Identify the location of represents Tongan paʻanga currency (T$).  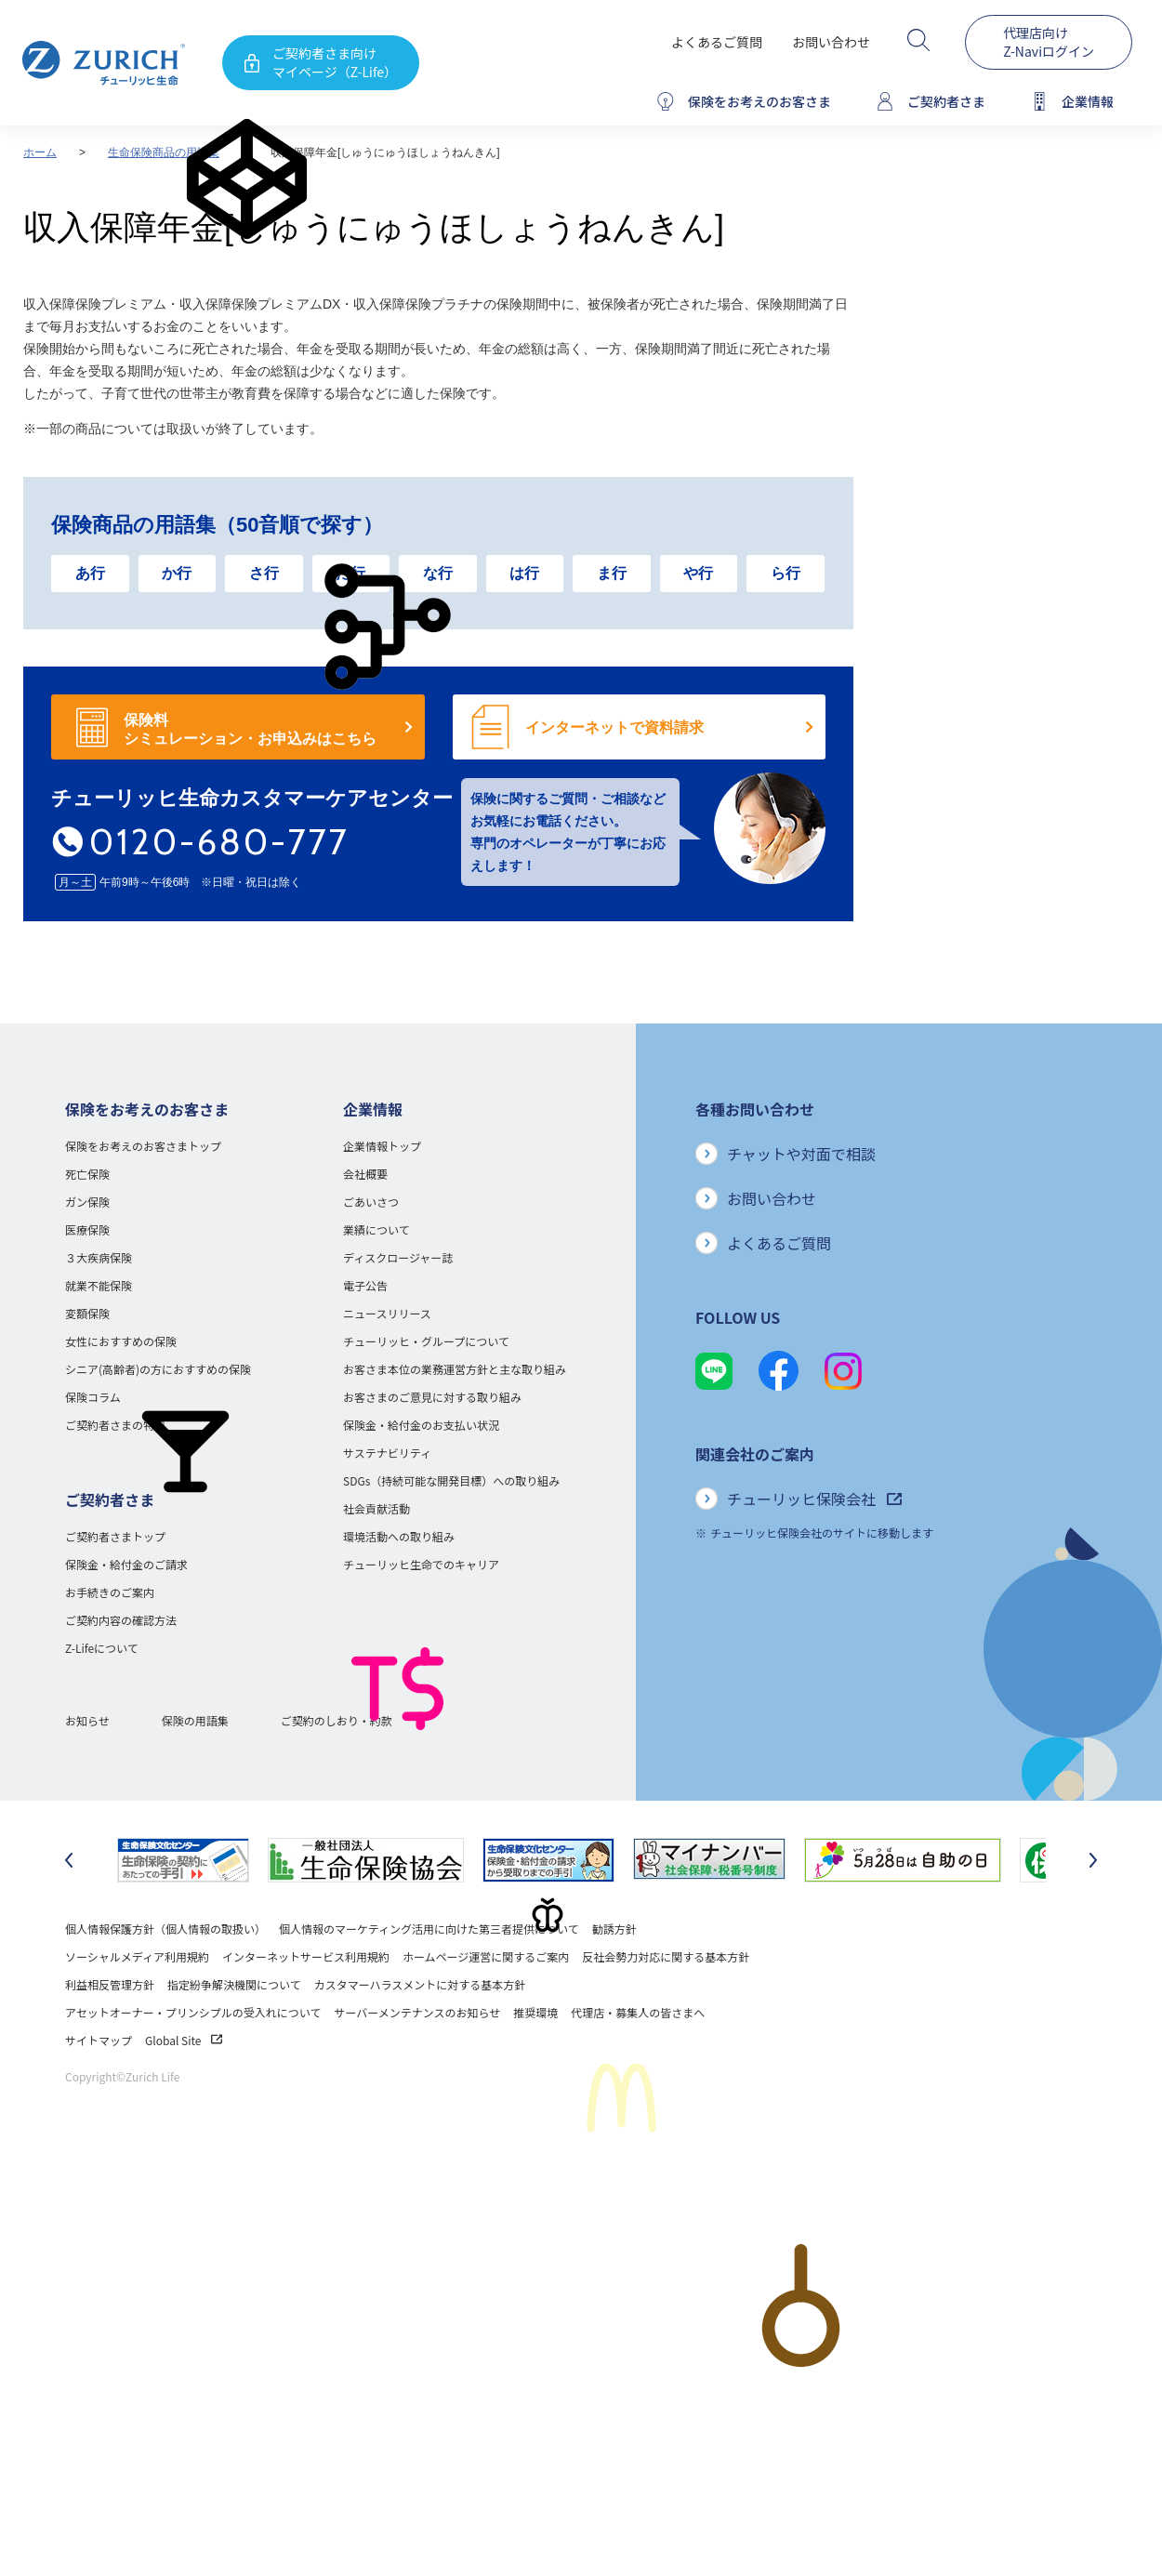
(397, 1688).